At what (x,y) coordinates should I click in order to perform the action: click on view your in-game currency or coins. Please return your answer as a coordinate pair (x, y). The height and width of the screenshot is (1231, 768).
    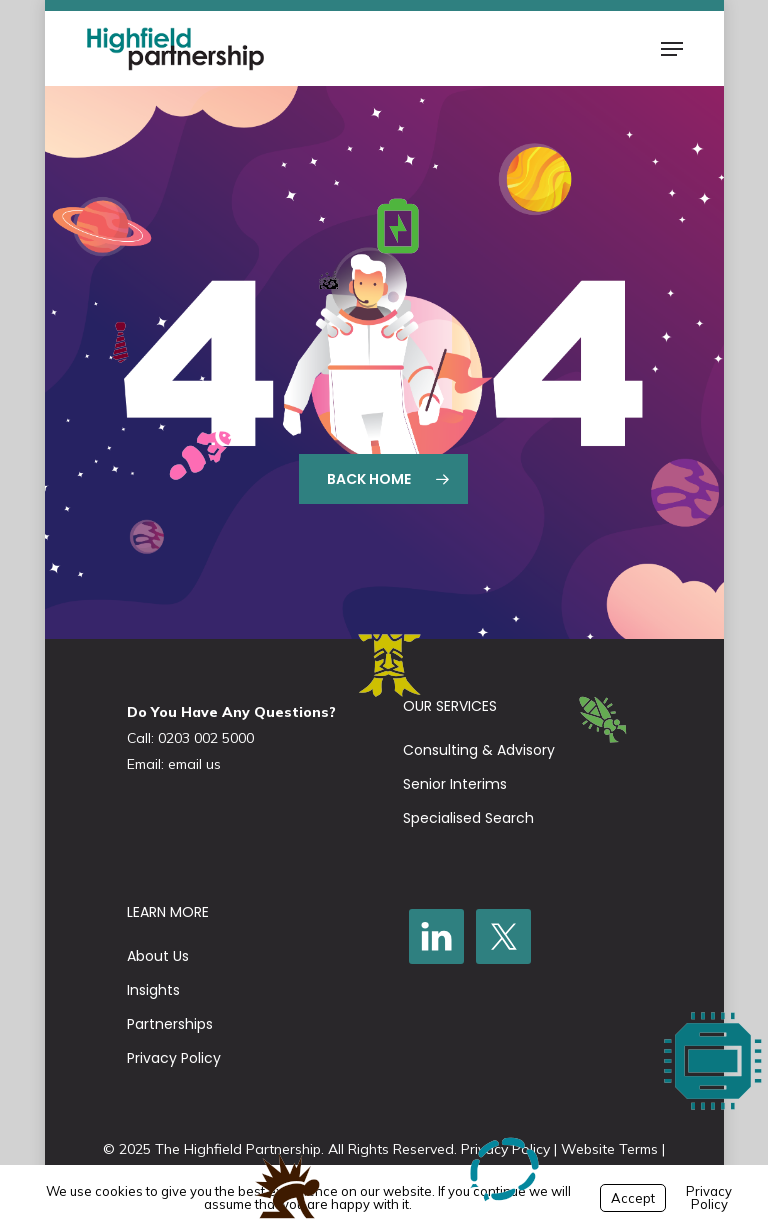
    Looking at the image, I should click on (329, 280).